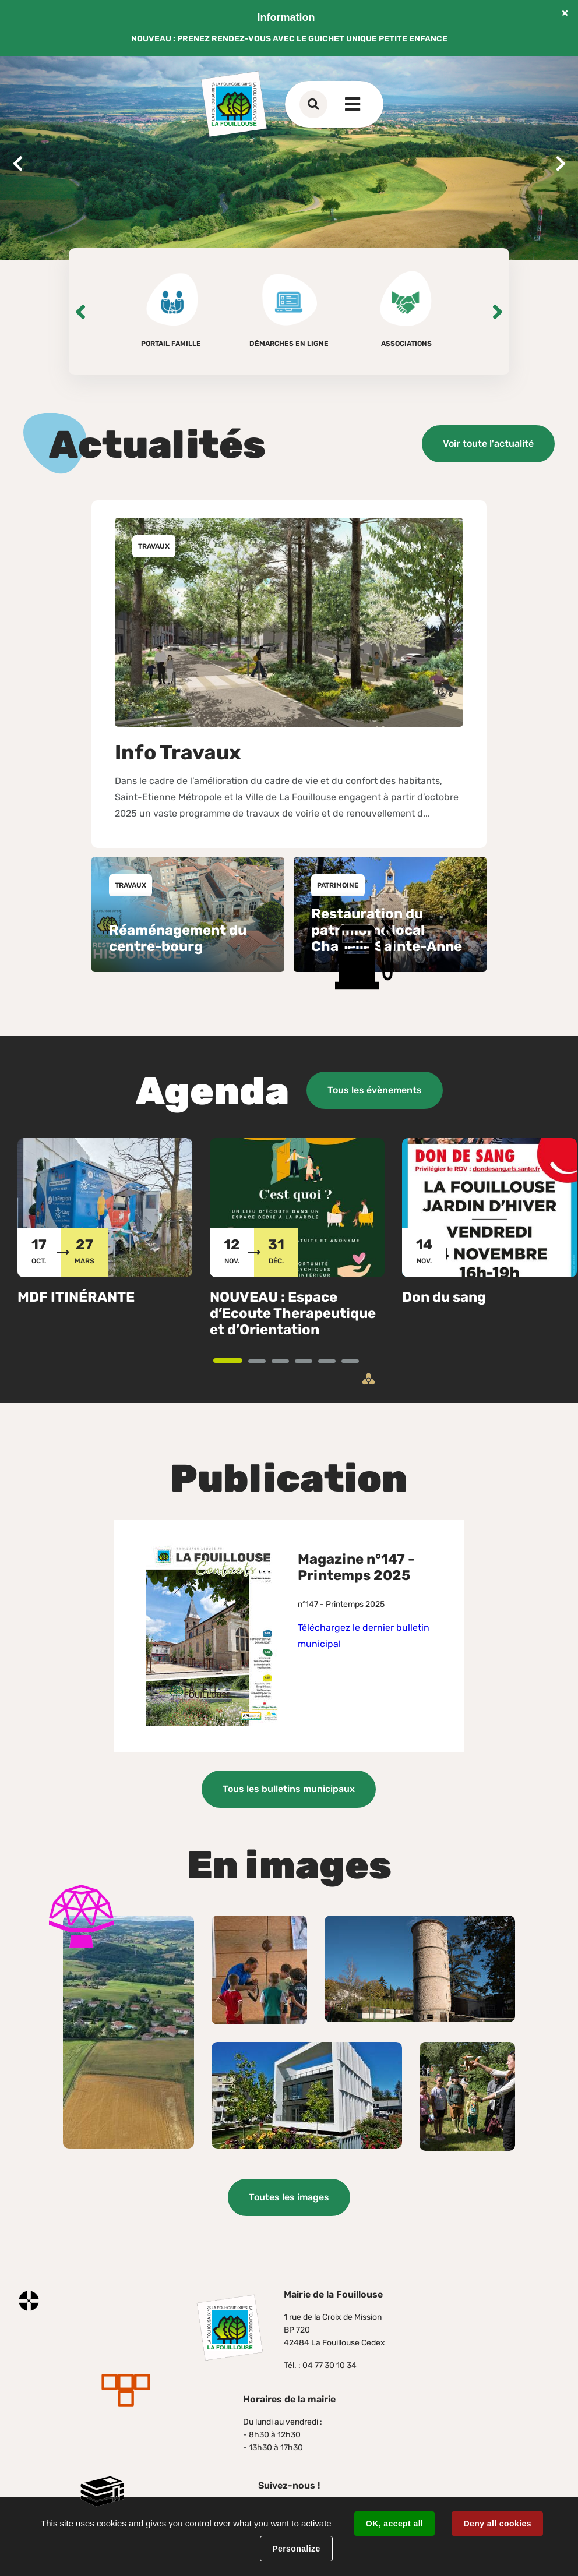  I want to click on find nearby gas stations, so click(365, 953).